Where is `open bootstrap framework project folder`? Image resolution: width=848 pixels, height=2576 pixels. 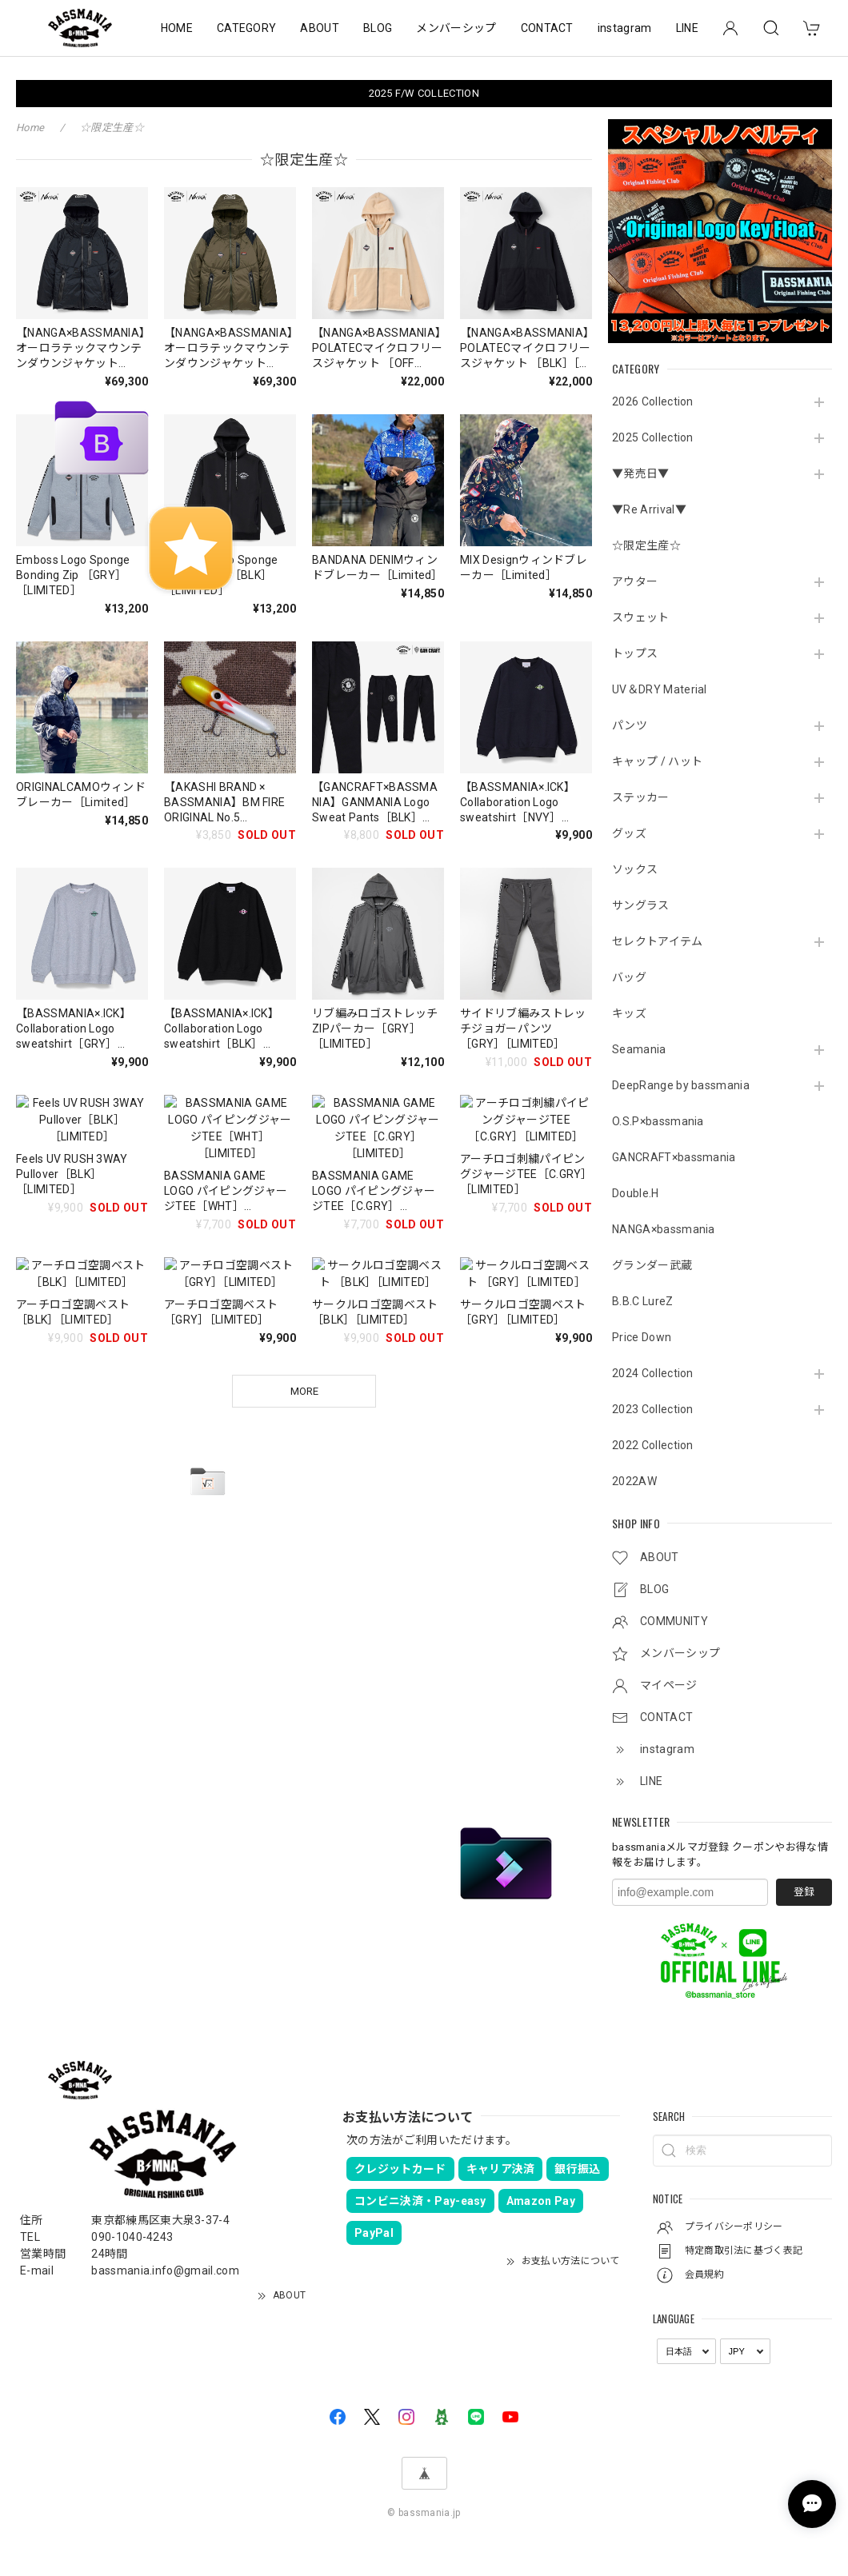 open bootstrap framework project folder is located at coordinates (101, 440).